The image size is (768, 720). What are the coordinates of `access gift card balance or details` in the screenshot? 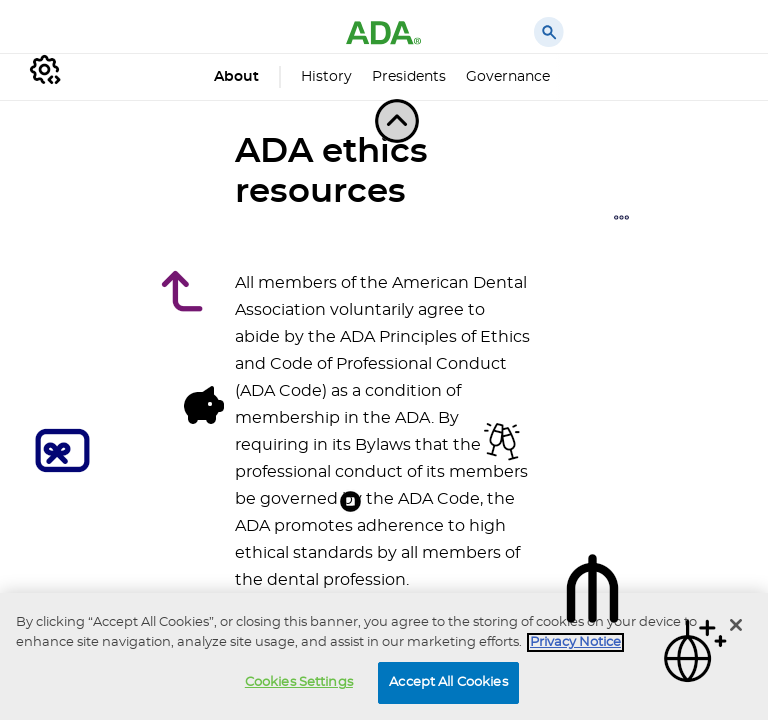 It's located at (62, 450).